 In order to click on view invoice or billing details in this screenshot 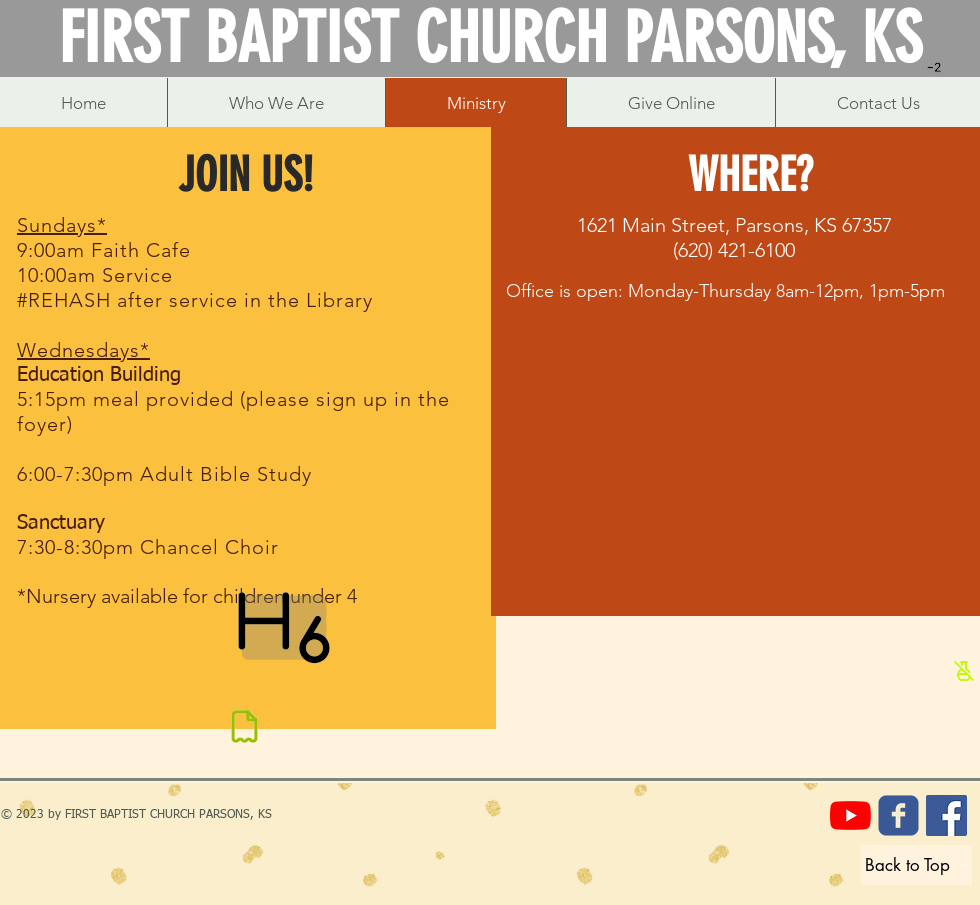, I will do `click(244, 726)`.